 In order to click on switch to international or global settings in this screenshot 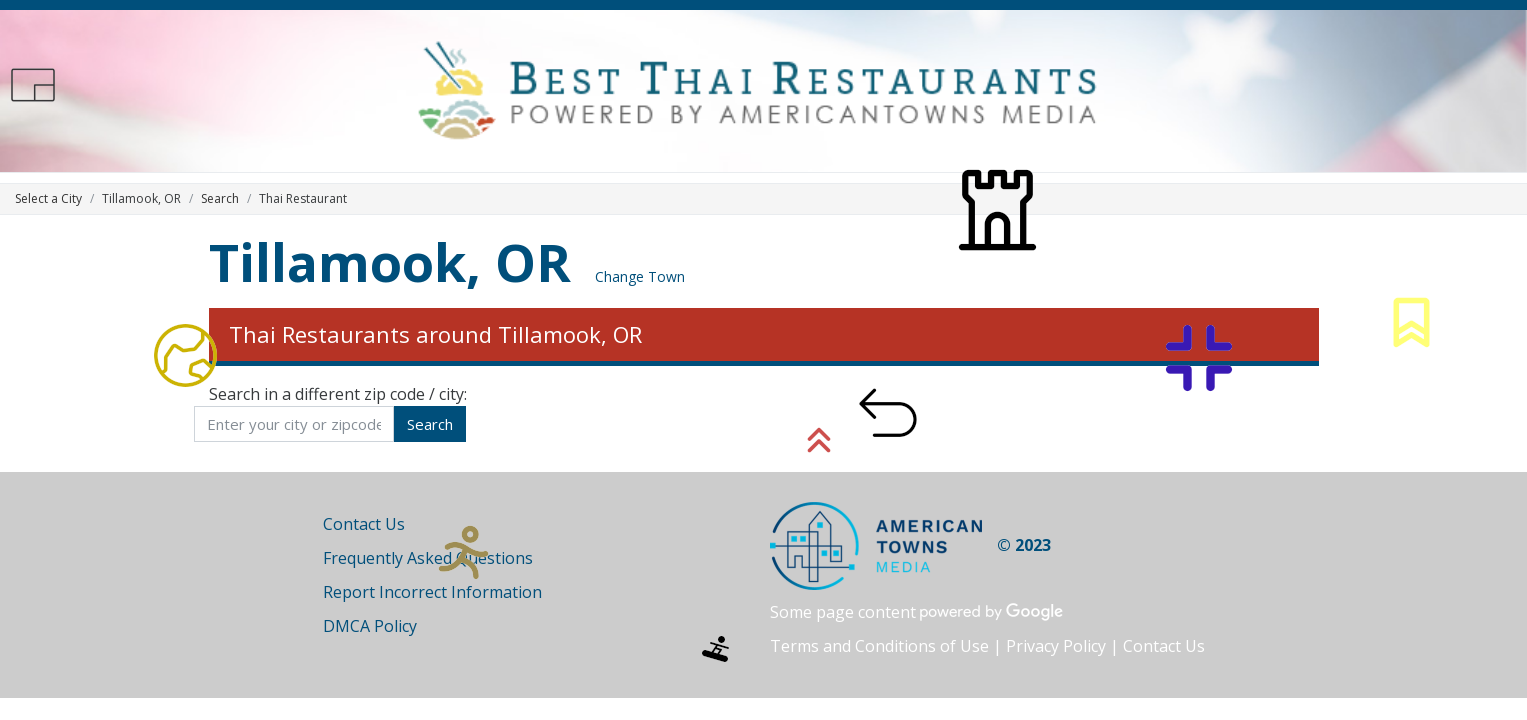, I will do `click(185, 355)`.